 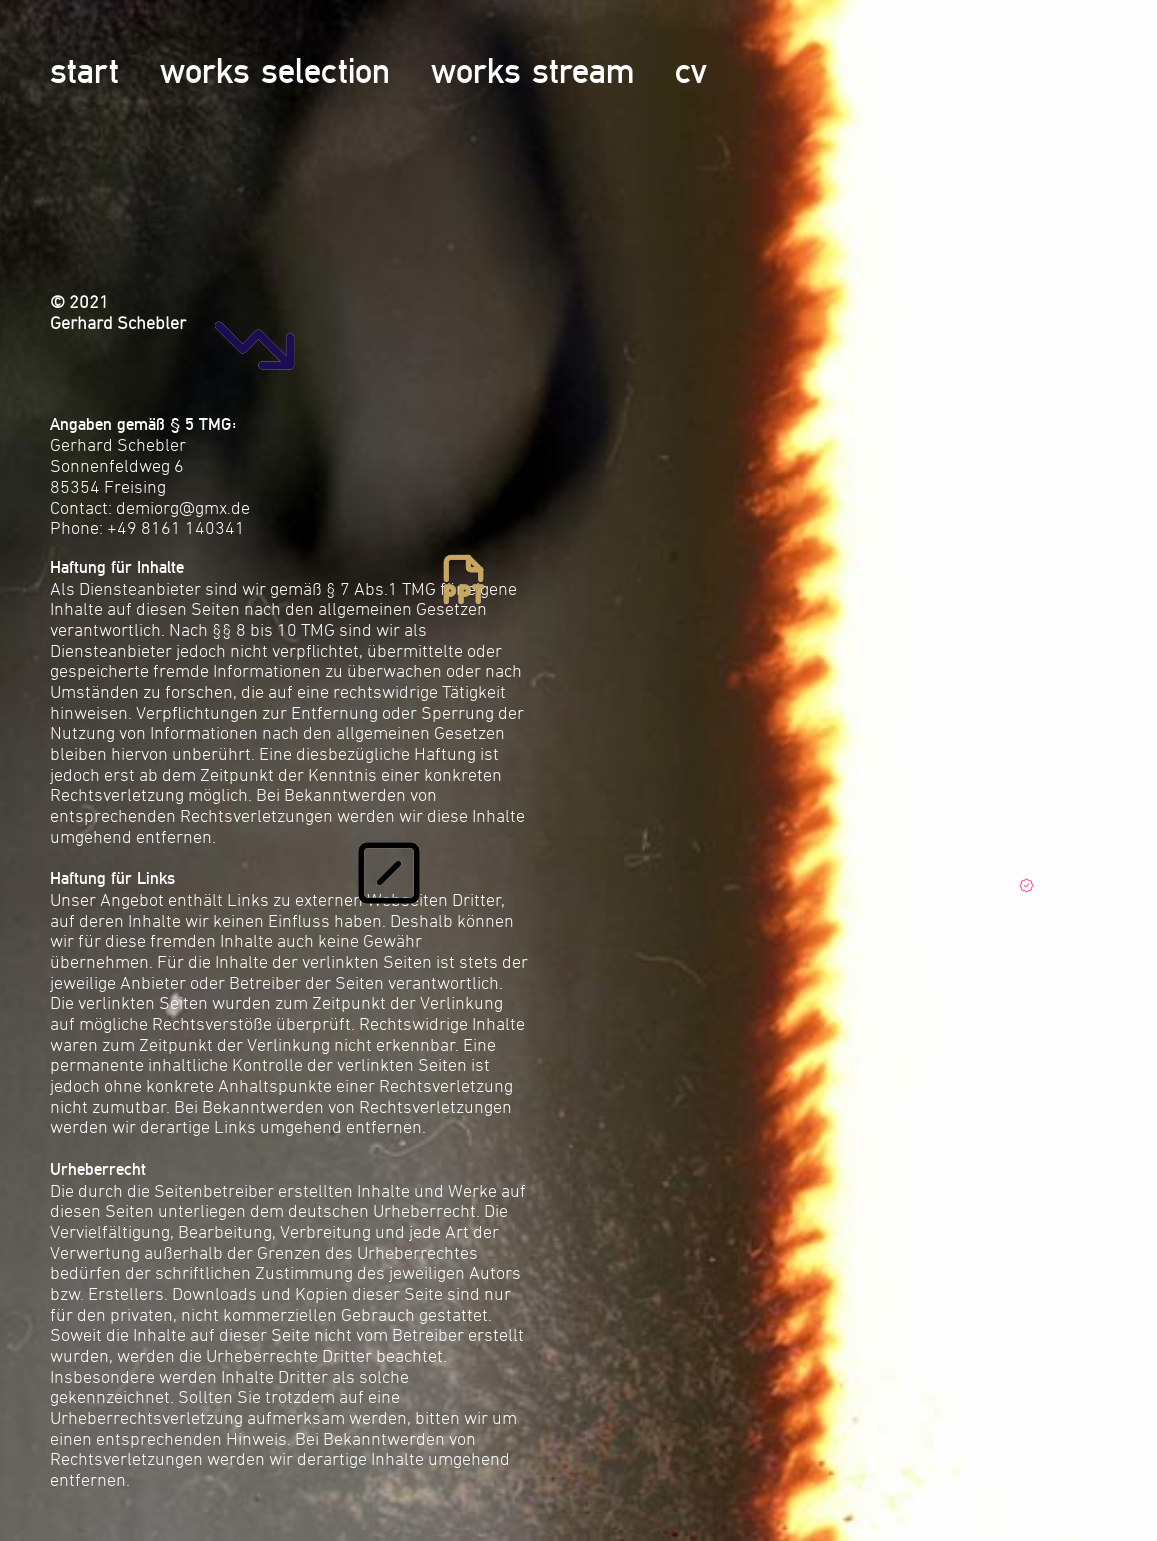 What do you see at coordinates (254, 345) in the screenshot?
I see `indicates a downward trend or decline in data` at bounding box center [254, 345].